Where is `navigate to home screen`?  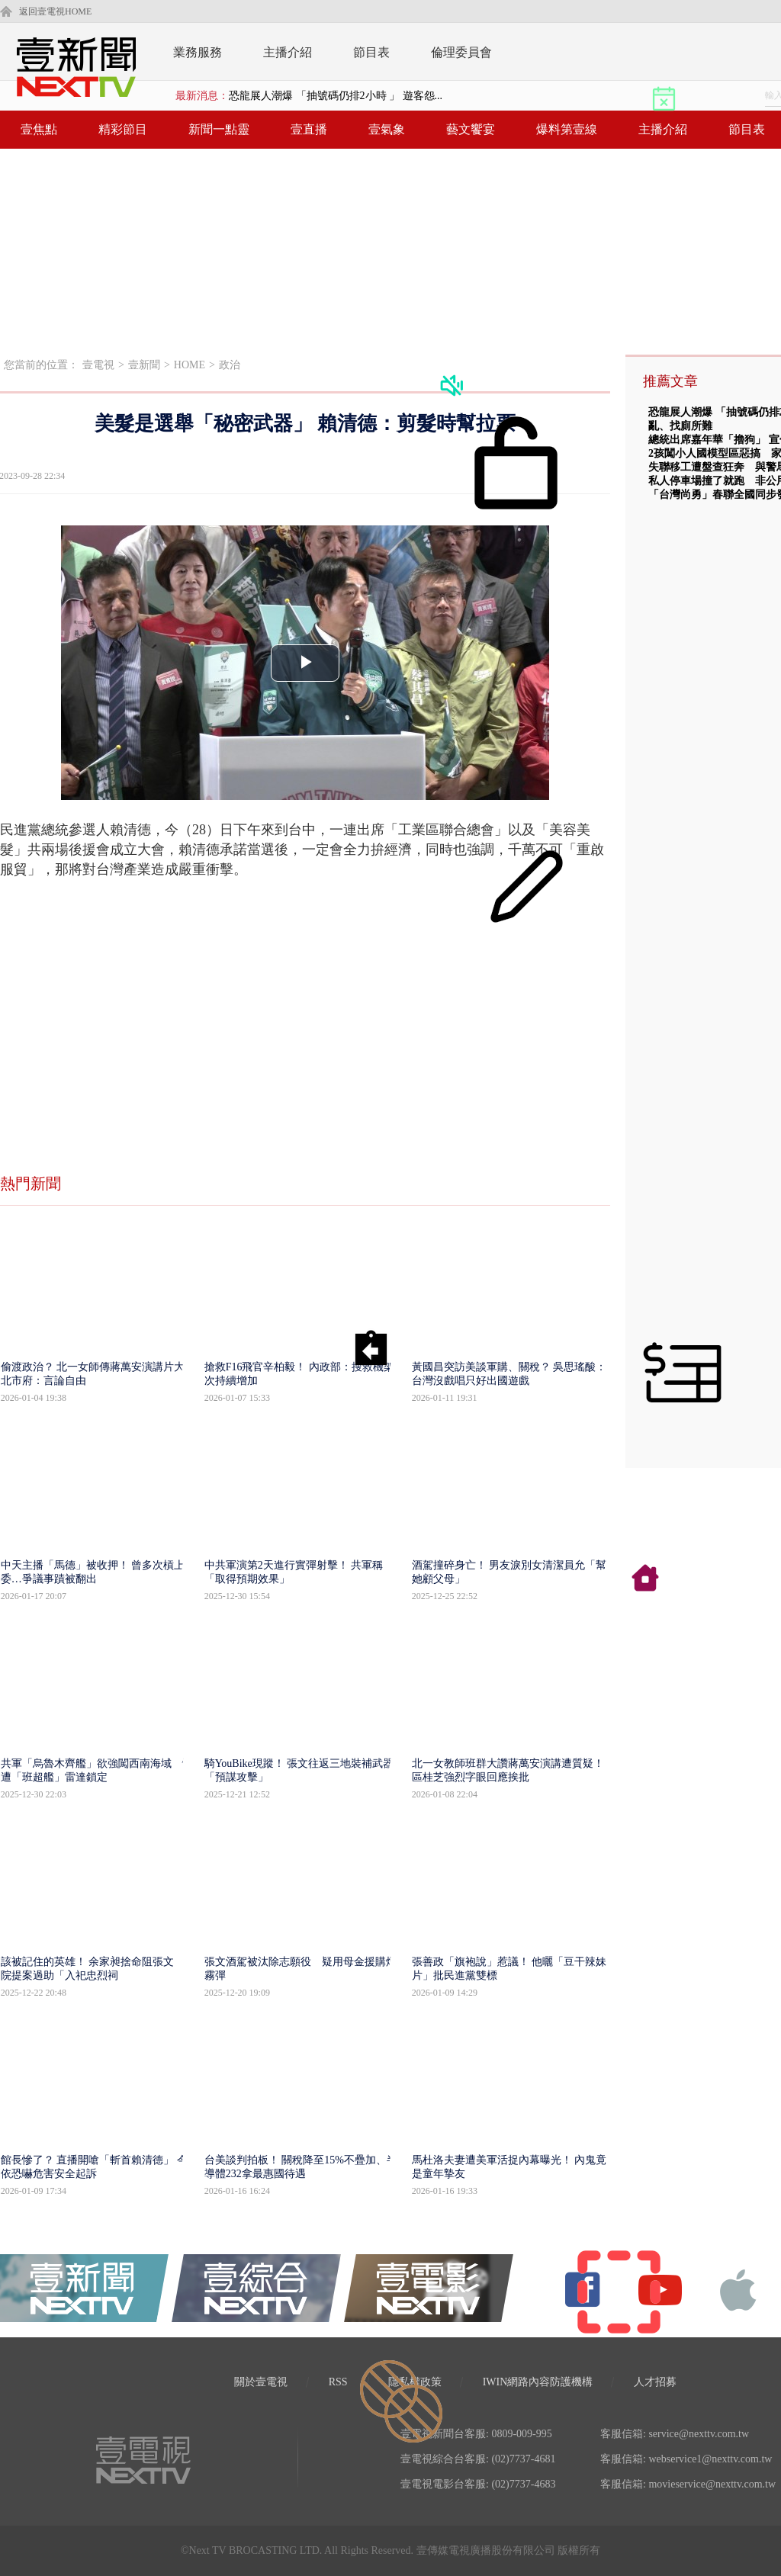 navigate to home screen is located at coordinates (645, 1578).